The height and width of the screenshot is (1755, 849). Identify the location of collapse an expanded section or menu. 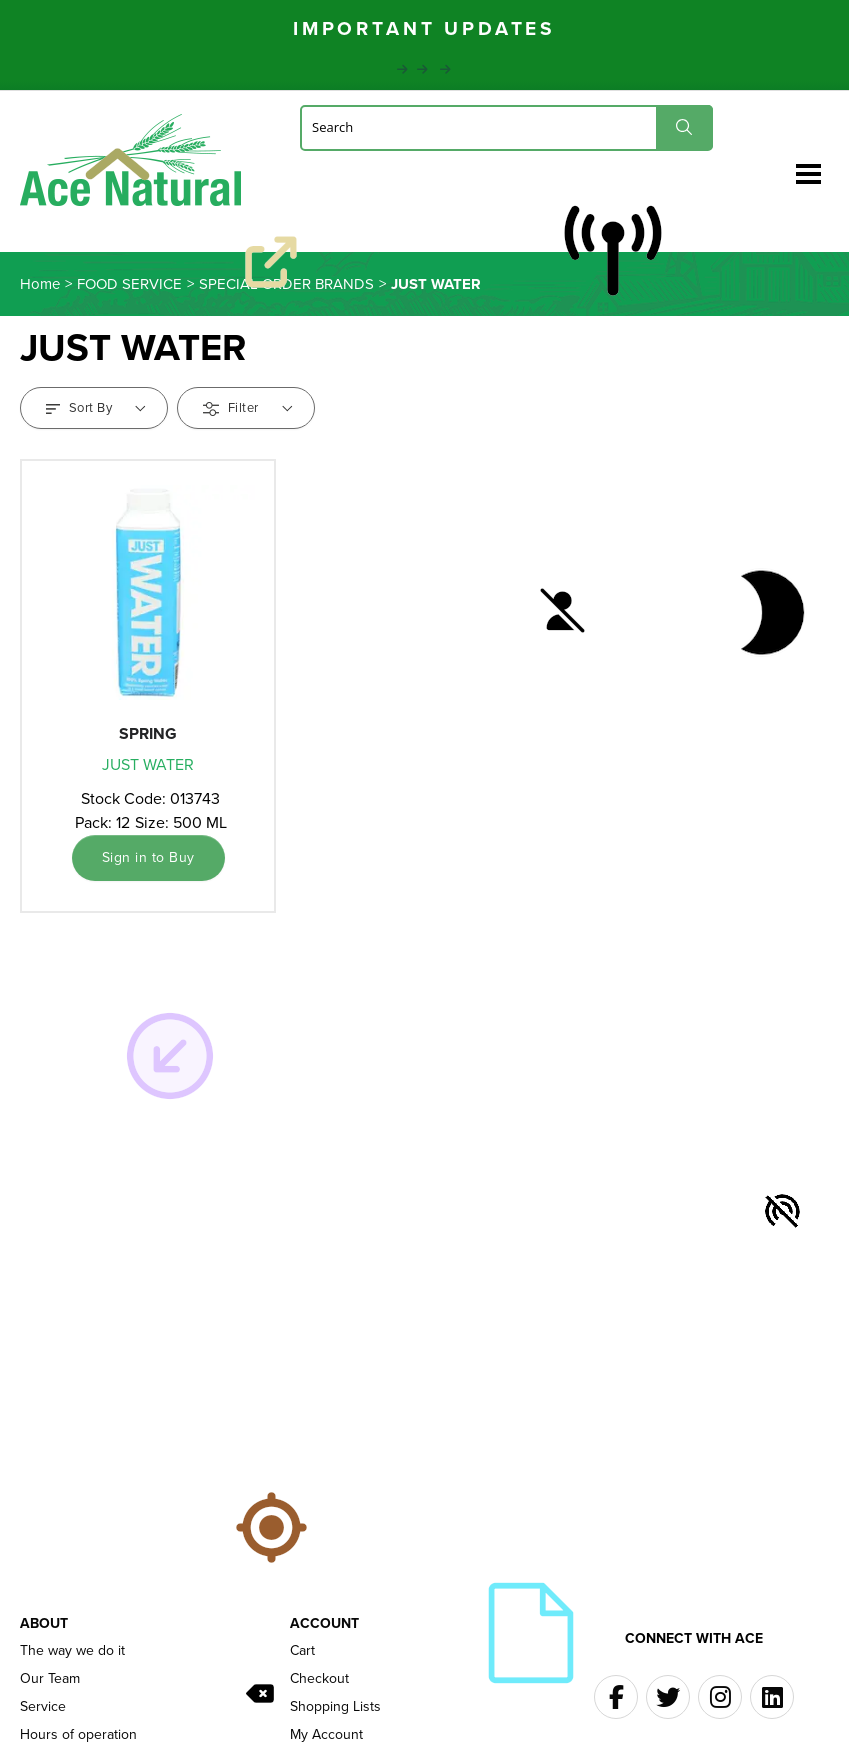
(117, 166).